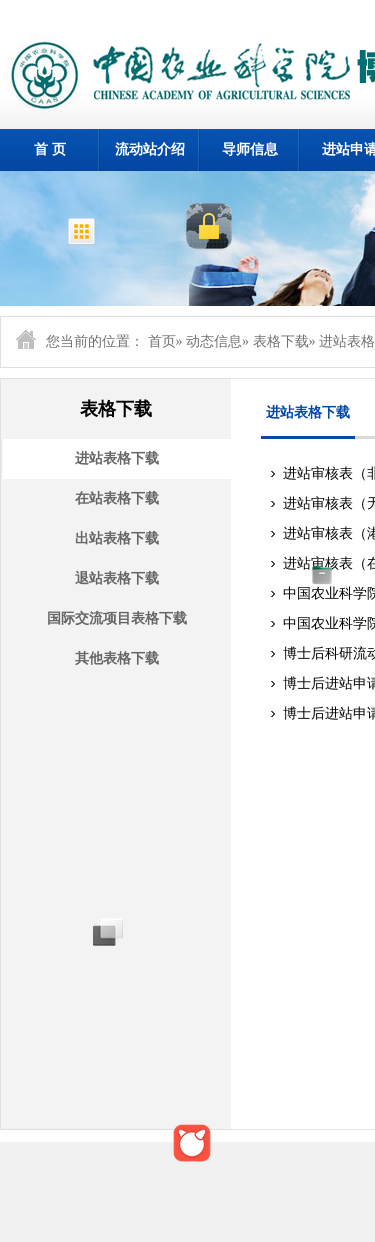  What do you see at coordinates (108, 932) in the screenshot?
I see `open task view to see all open windows` at bounding box center [108, 932].